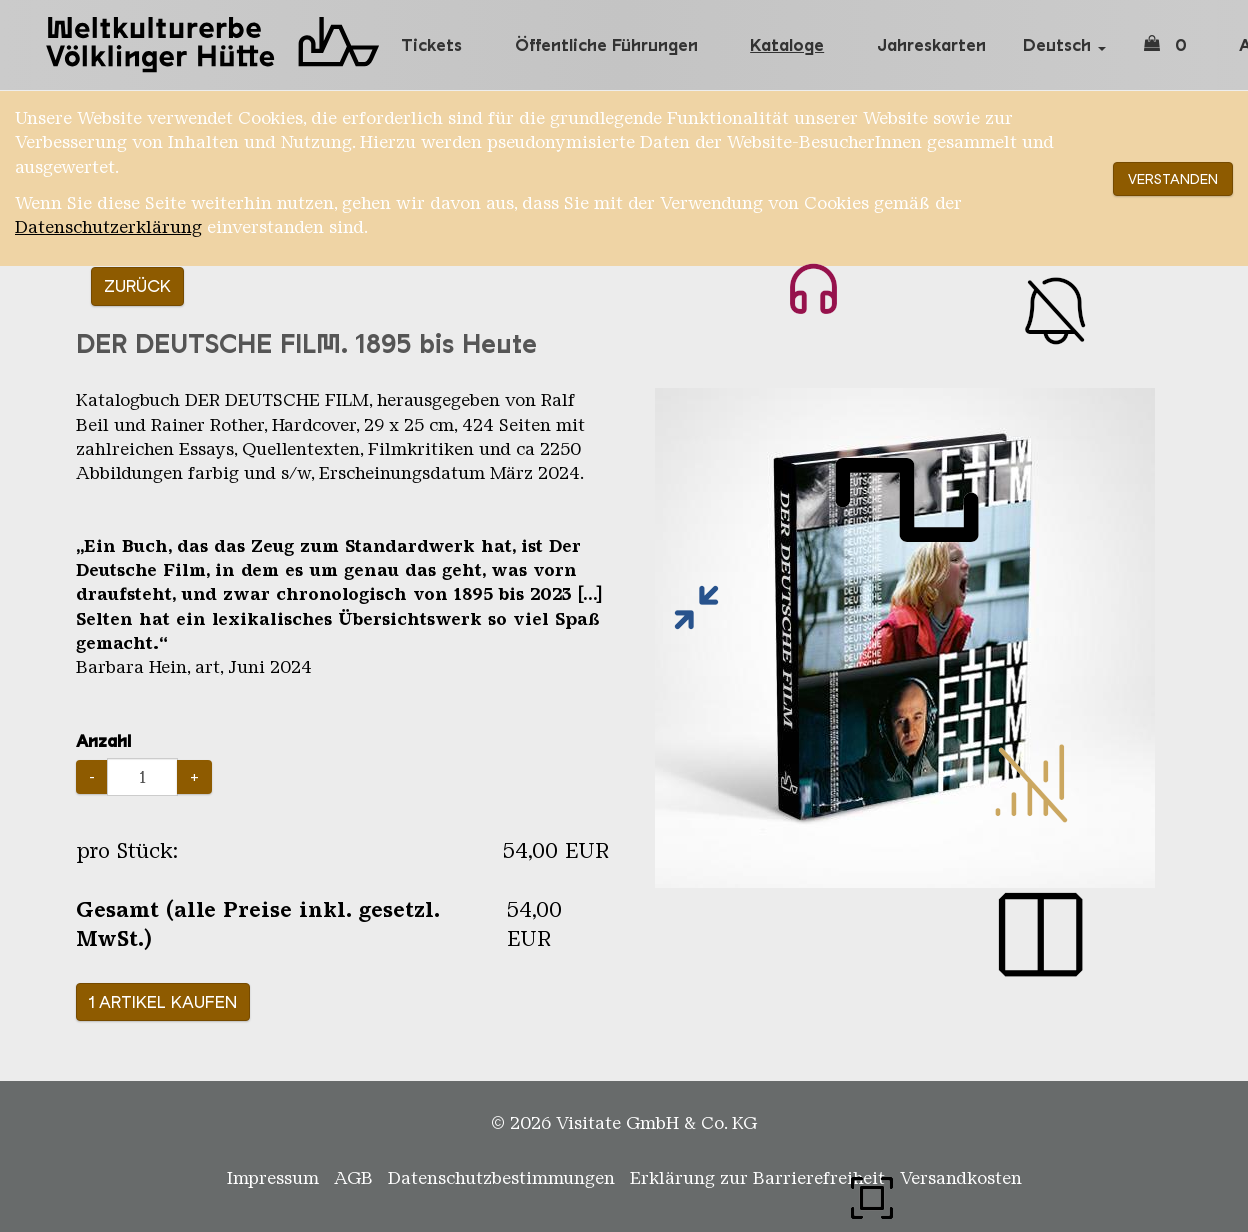 The height and width of the screenshot is (1232, 1248). Describe the element at coordinates (1033, 785) in the screenshot. I see `indicates no cellular signal or network connection` at that location.